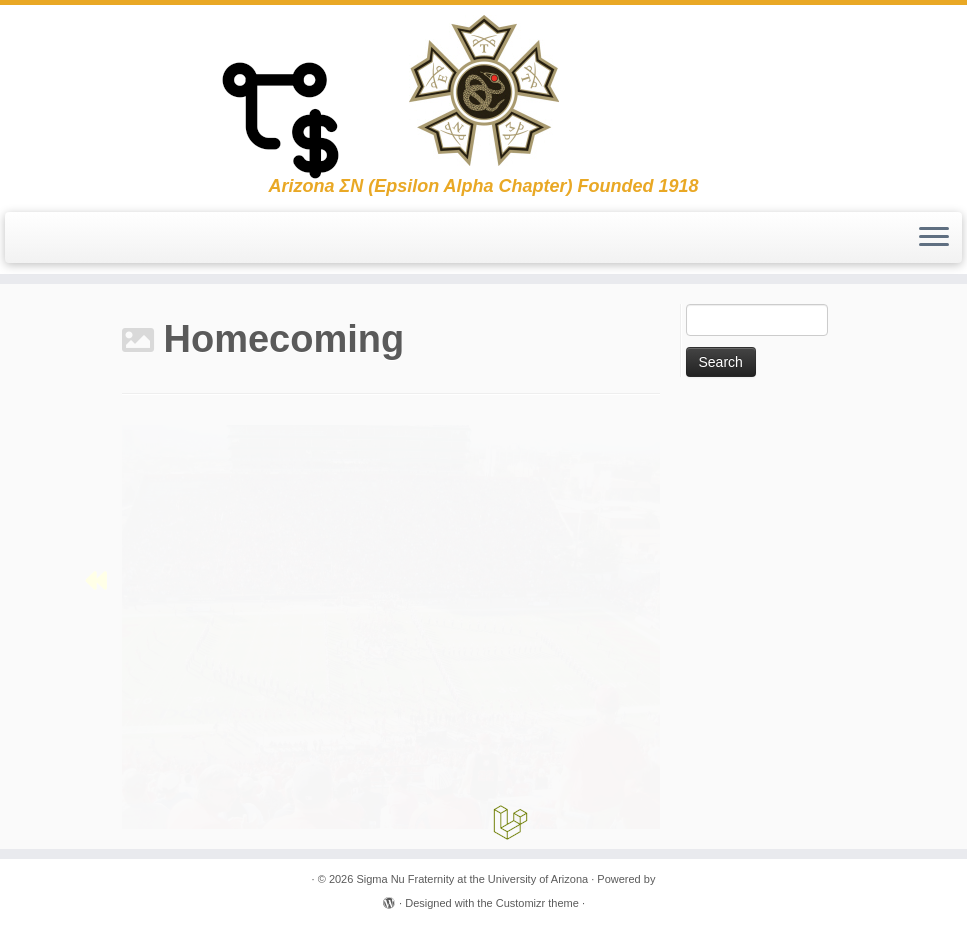 The image size is (967, 928). I want to click on laravel framework logo, so click(510, 822).